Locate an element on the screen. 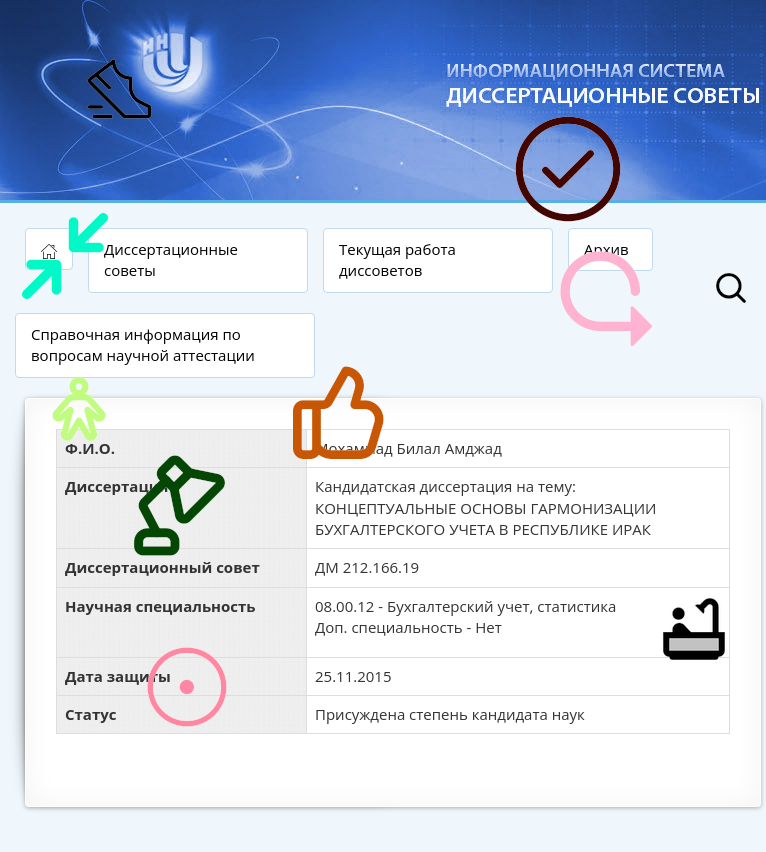 The height and width of the screenshot is (852, 766). view your profile is located at coordinates (79, 410).